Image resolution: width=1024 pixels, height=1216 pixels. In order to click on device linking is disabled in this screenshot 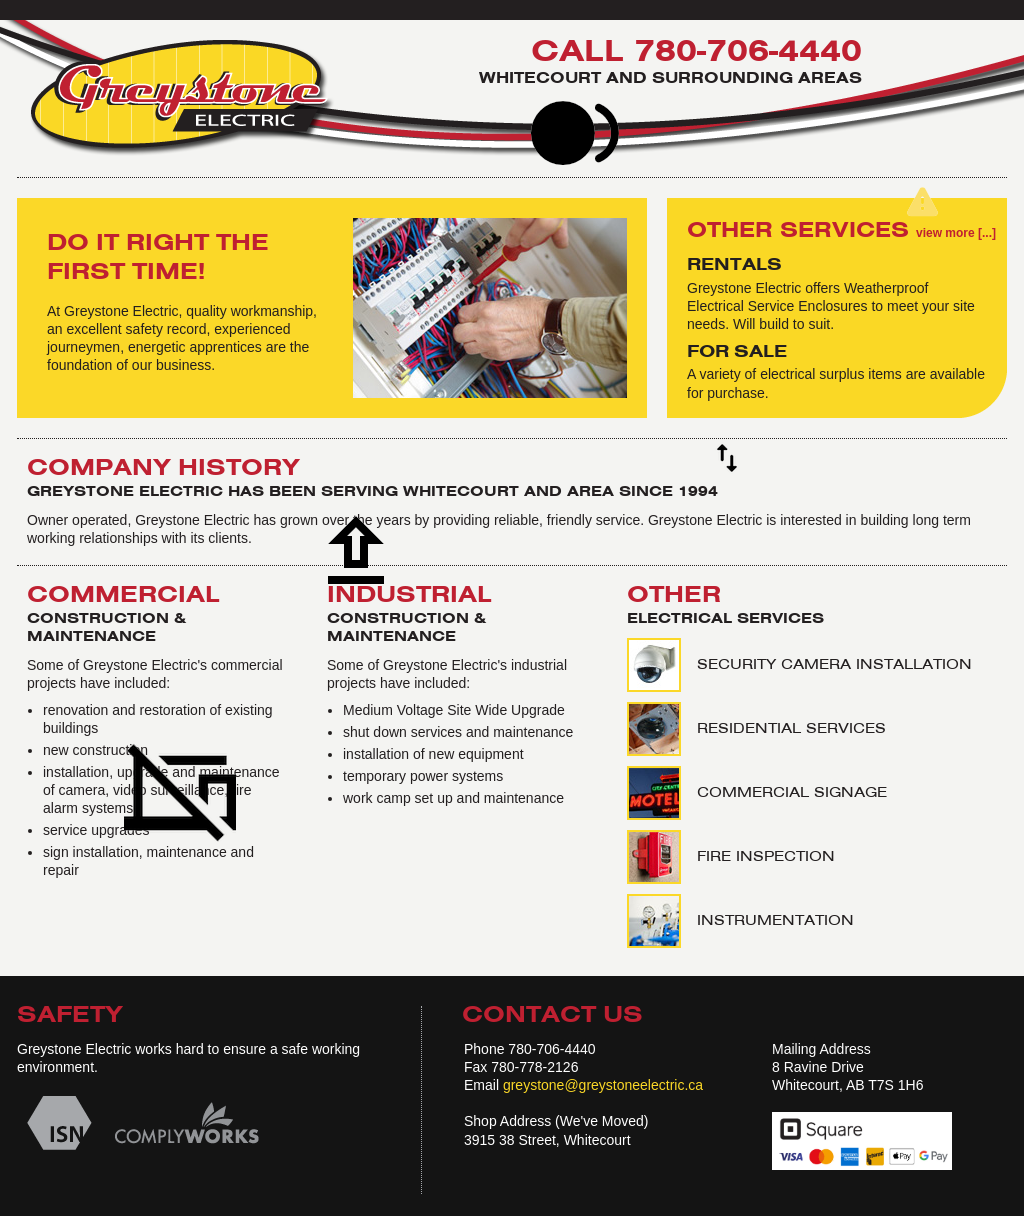, I will do `click(180, 793)`.